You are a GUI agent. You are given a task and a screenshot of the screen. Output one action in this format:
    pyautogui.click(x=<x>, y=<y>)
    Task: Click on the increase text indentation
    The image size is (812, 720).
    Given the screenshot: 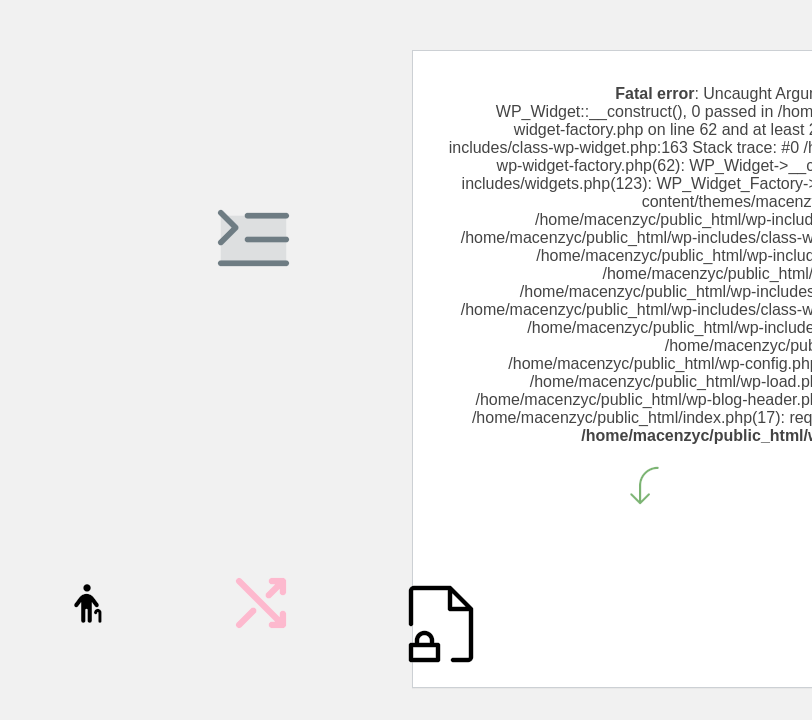 What is the action you would take?
    pyautogui.click(x=253, y=239)
    